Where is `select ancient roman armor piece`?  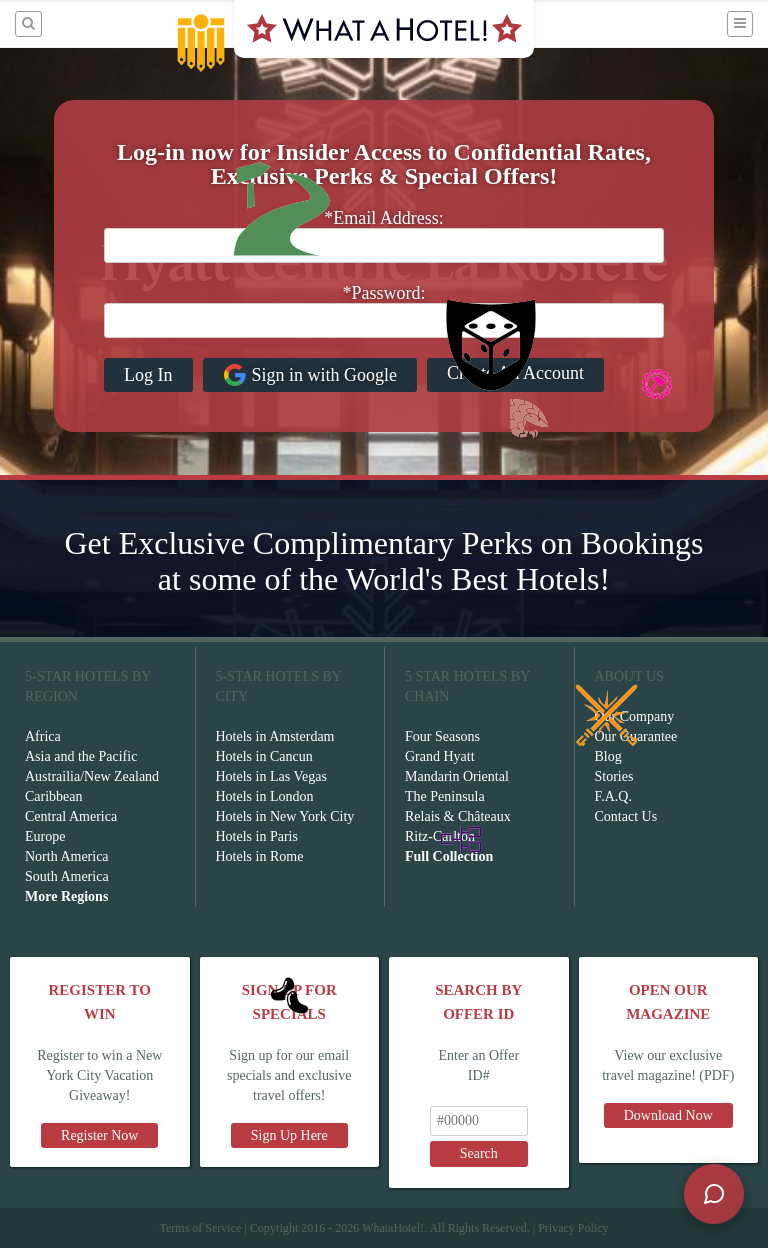 select ancient roman armor piece is located at coordinates (201, 43).